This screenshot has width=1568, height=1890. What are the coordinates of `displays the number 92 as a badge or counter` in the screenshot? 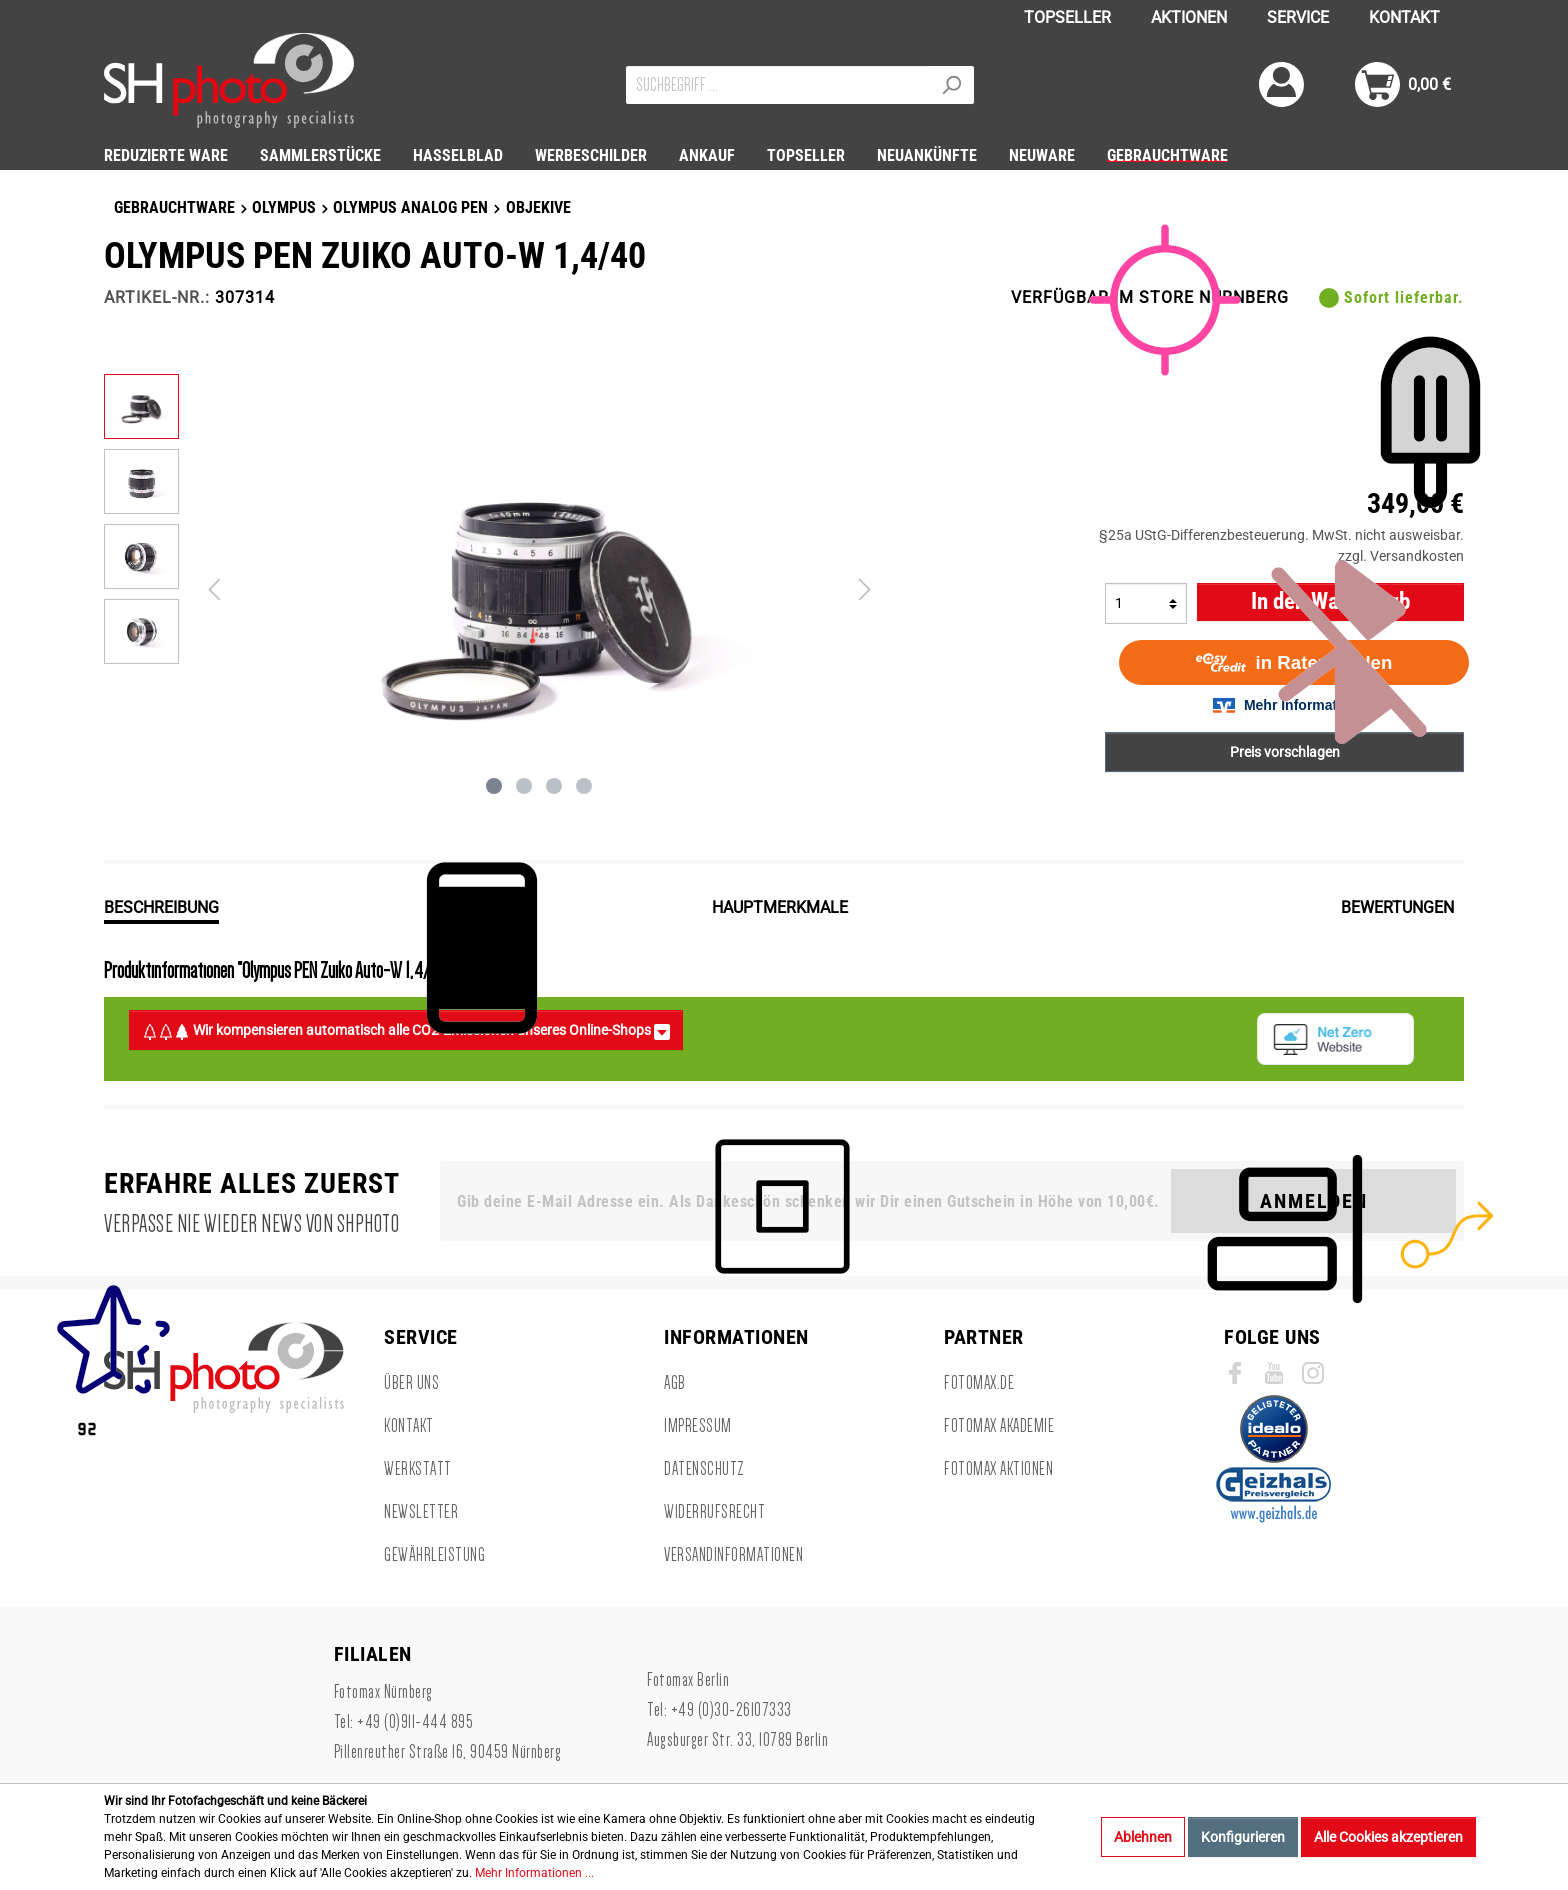 It's located at (87, 1429).